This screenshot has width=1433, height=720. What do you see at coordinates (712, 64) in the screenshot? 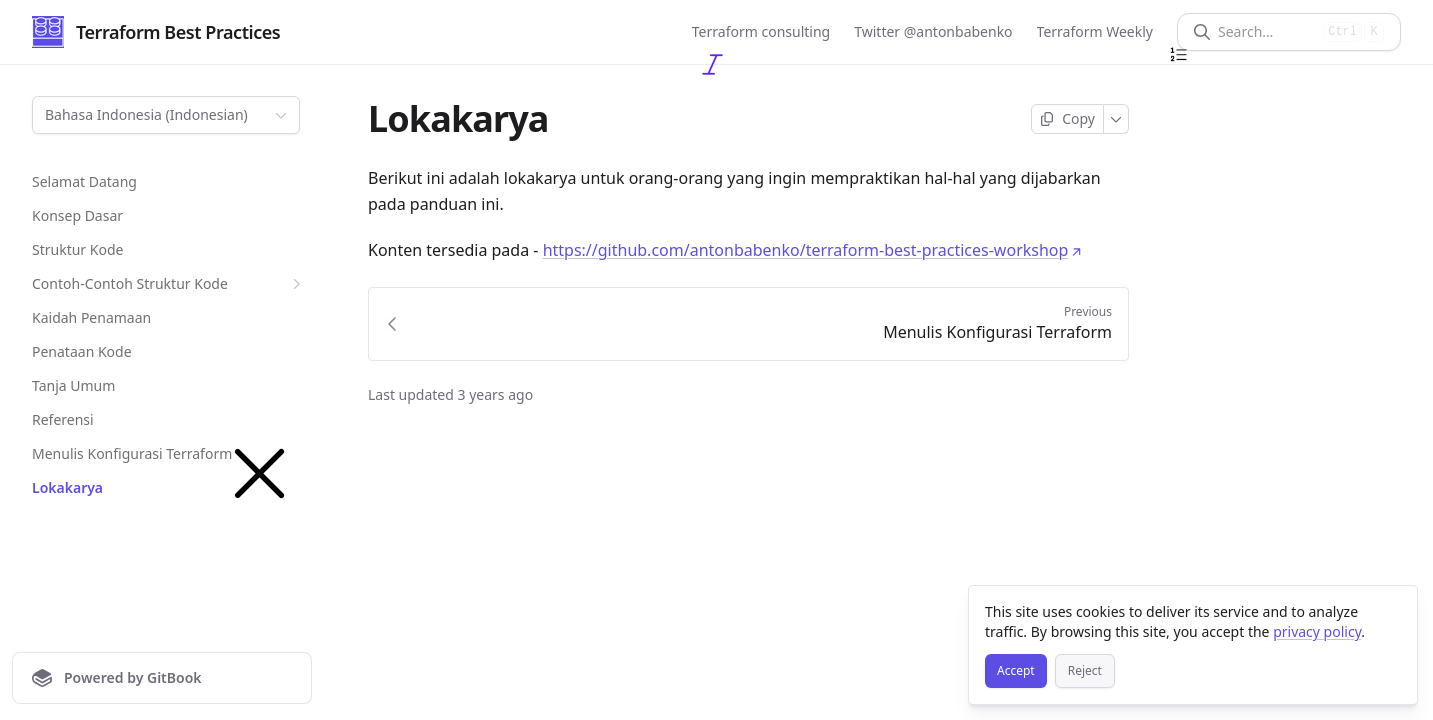
I see `apply italic formatting to selected text` at bounding box center [712, 64].